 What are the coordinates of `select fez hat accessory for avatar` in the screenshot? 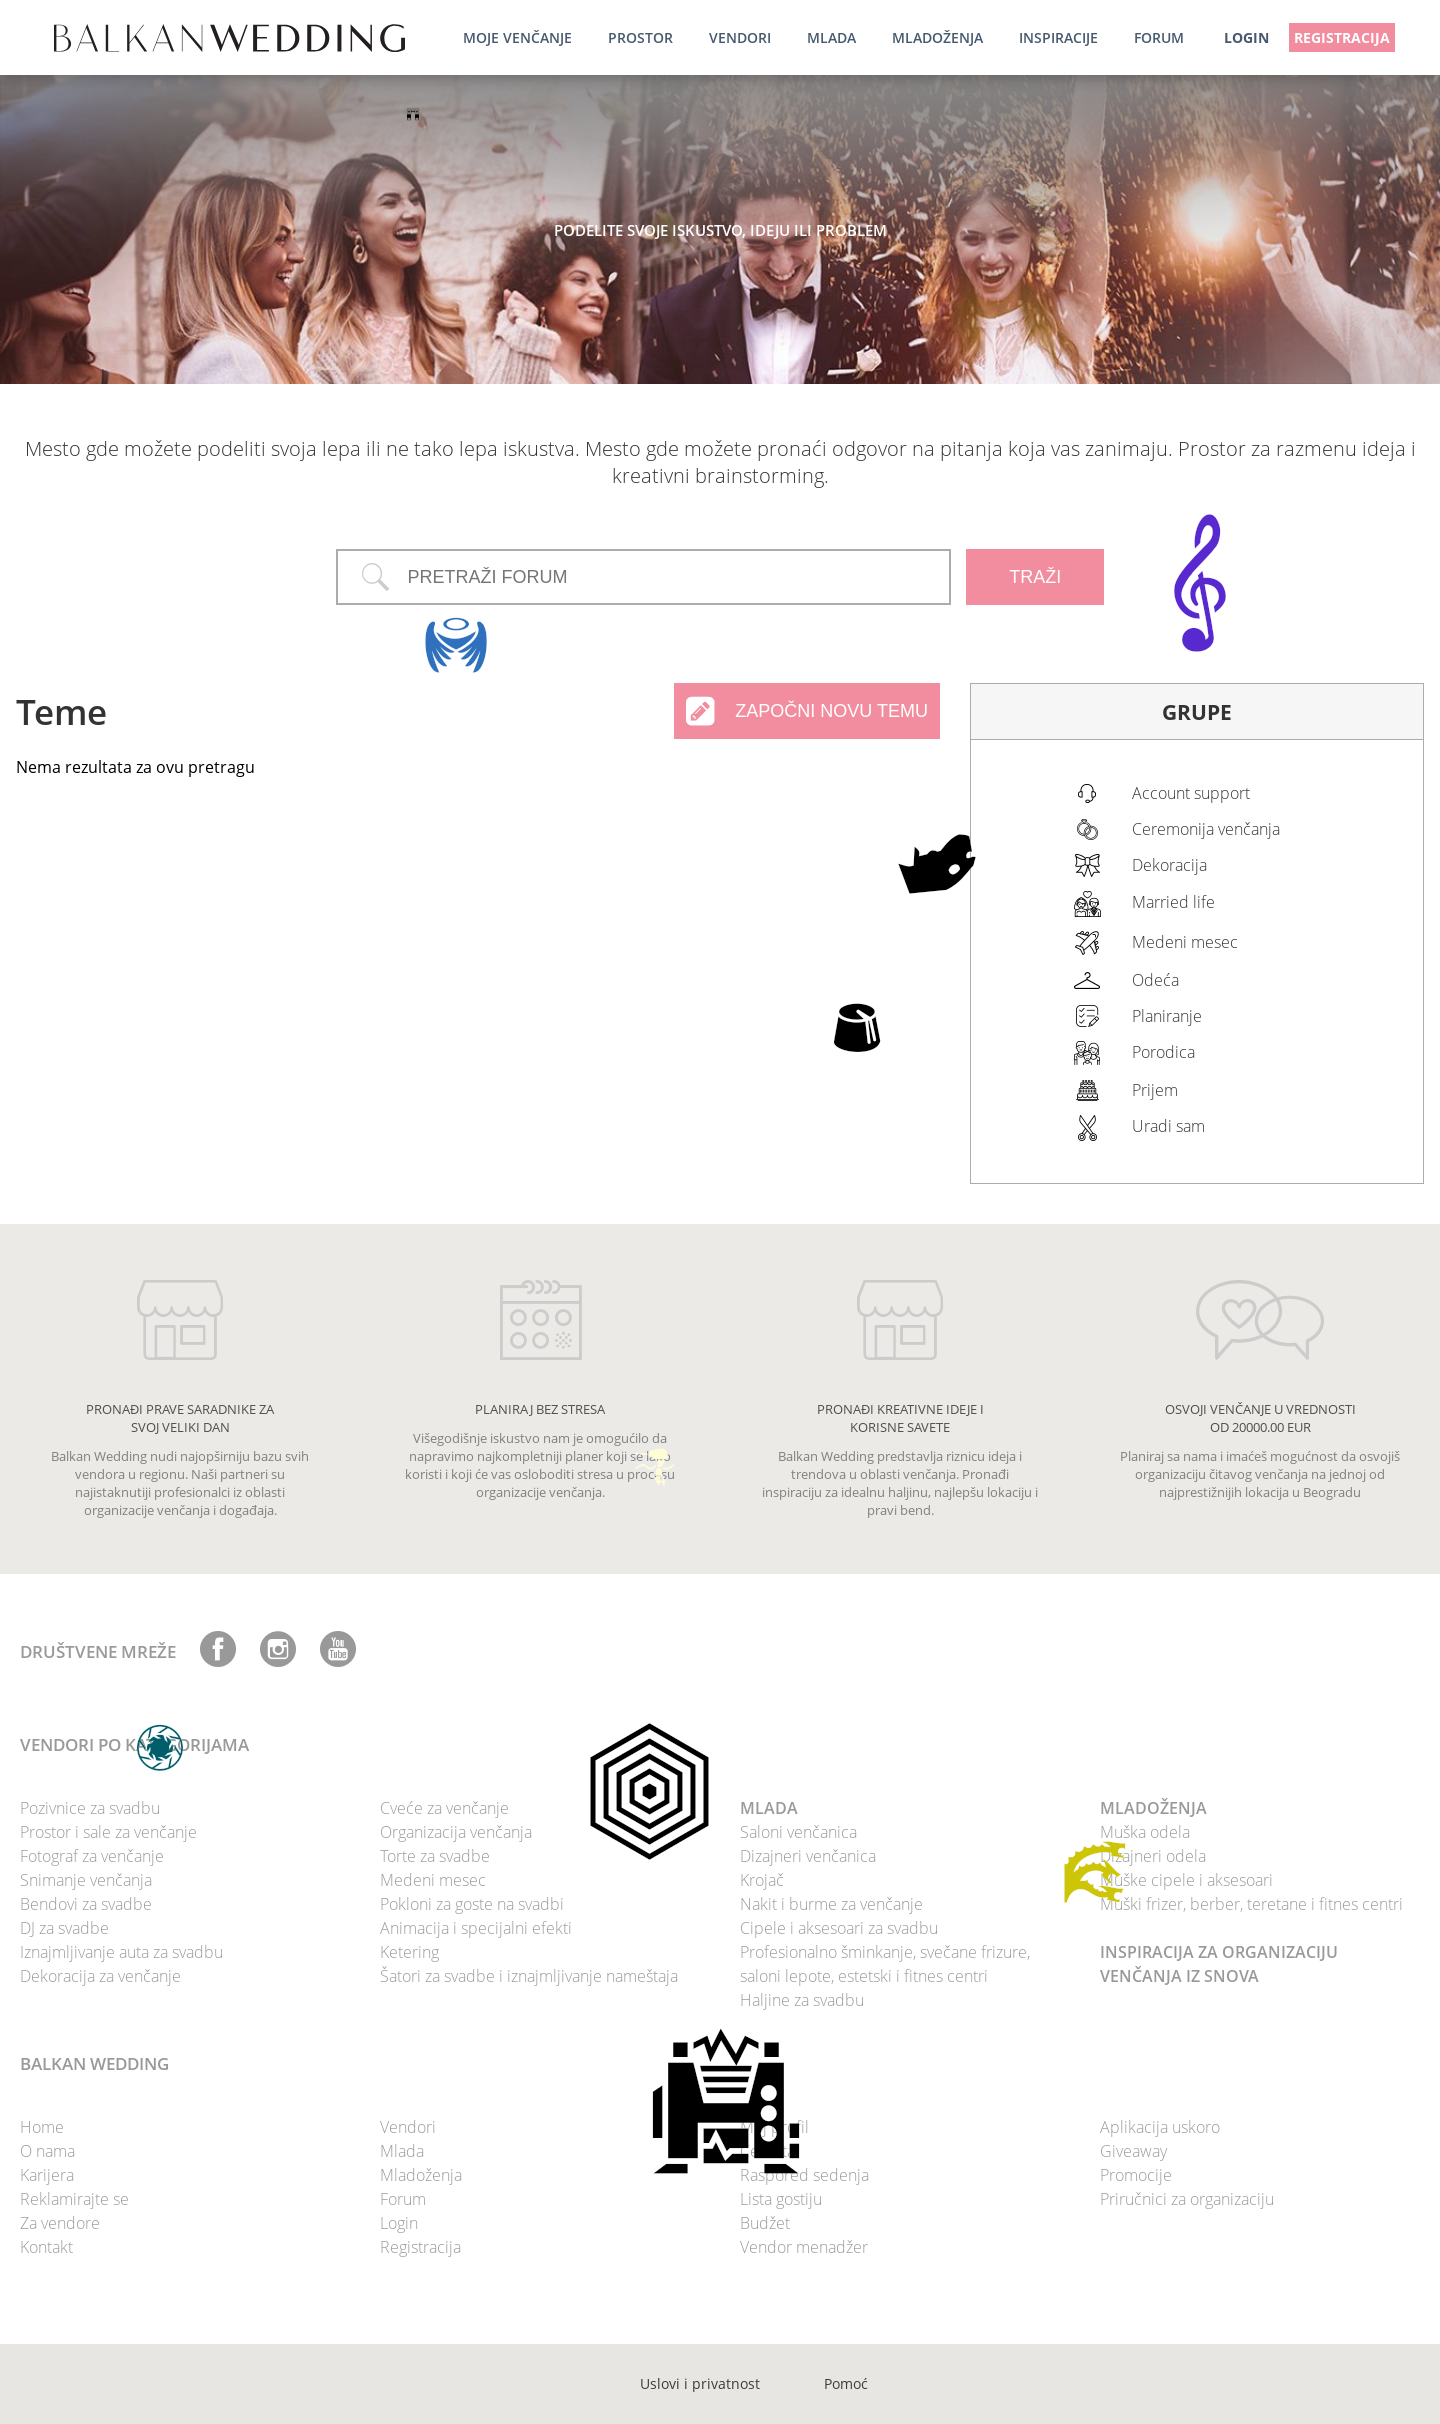 It's located at (856, 1027).